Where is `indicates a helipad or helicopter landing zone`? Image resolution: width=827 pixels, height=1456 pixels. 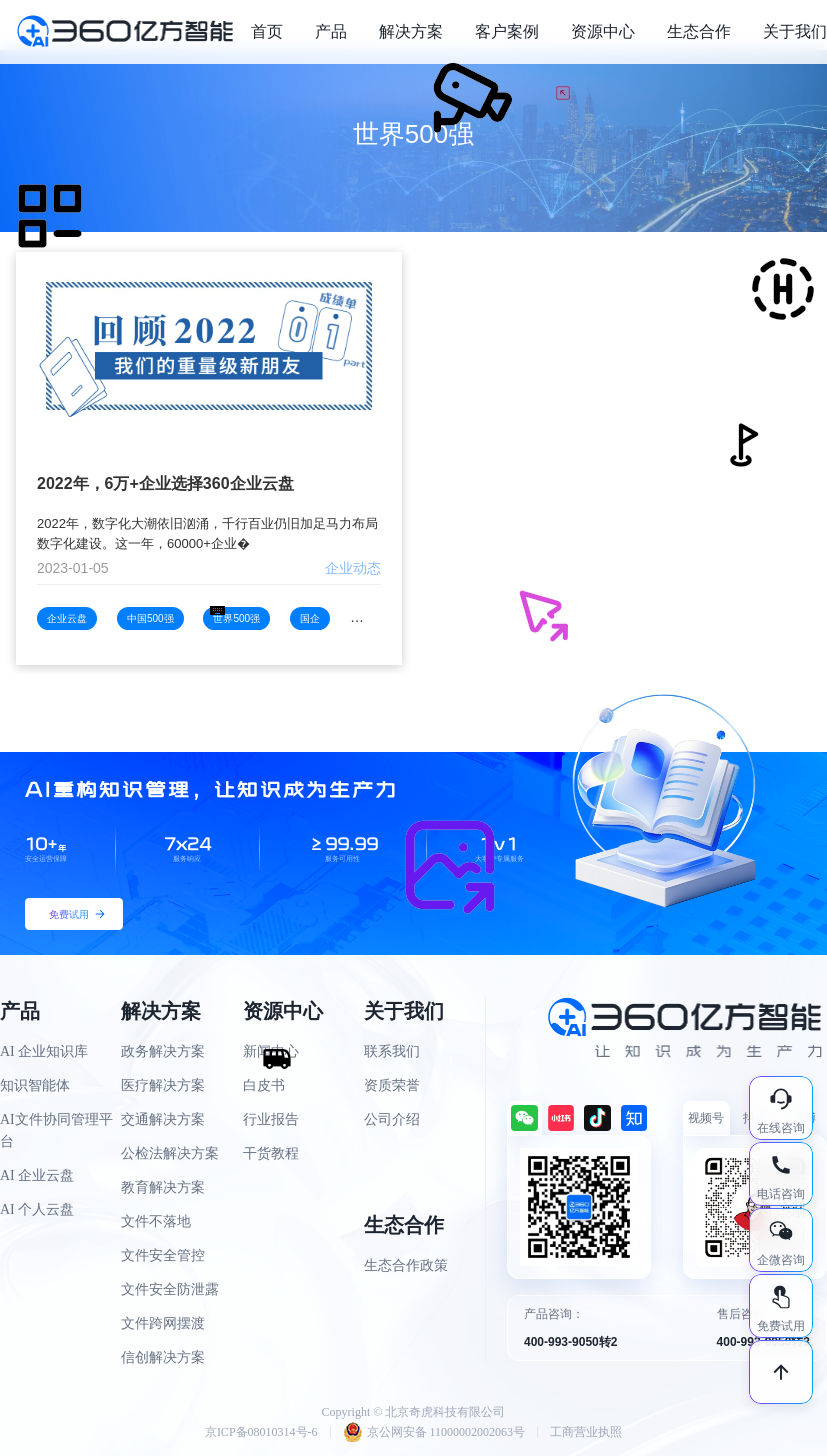
indicates a helipad or helicopter landing zone is located at coordinates (783, 289).